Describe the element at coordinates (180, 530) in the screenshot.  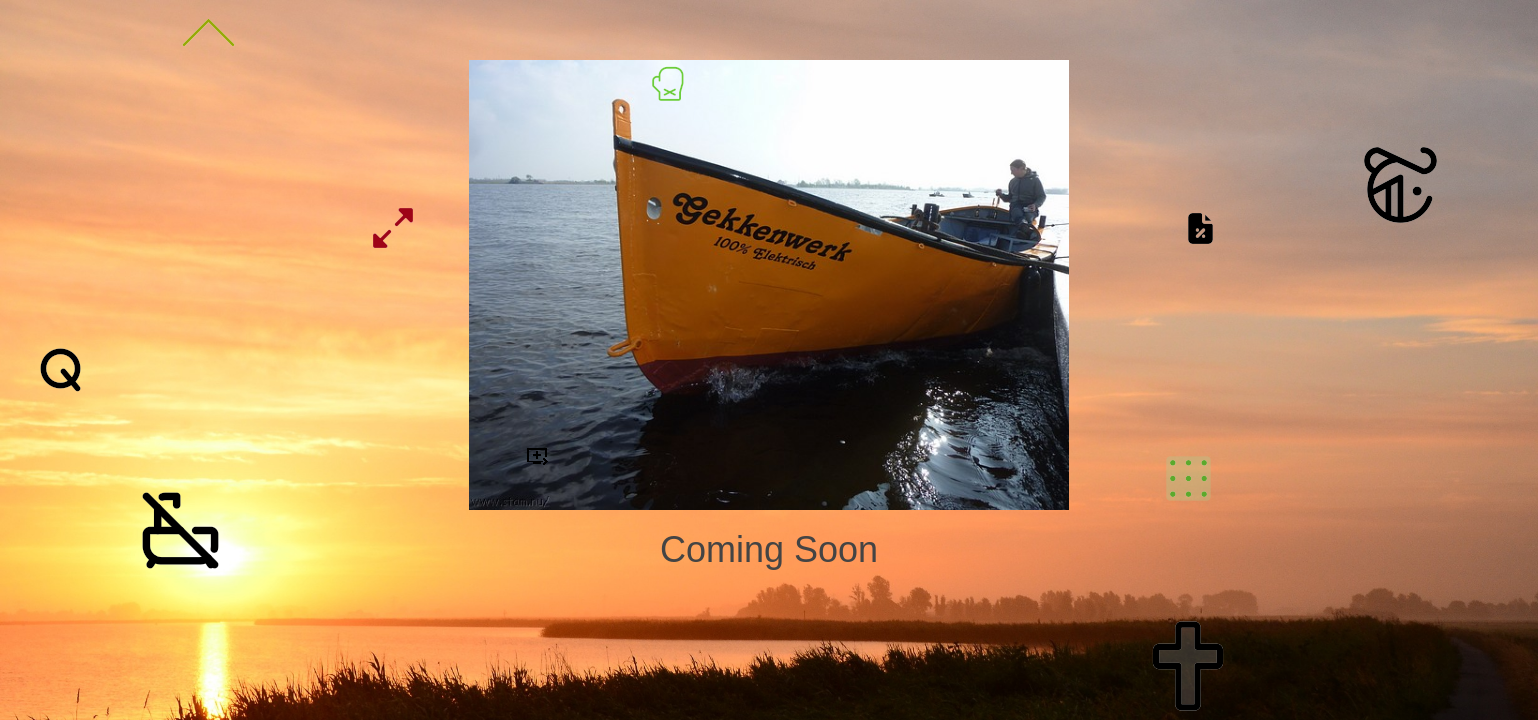
I see `indicates bathtub or bath feature is unavailable` at that location.